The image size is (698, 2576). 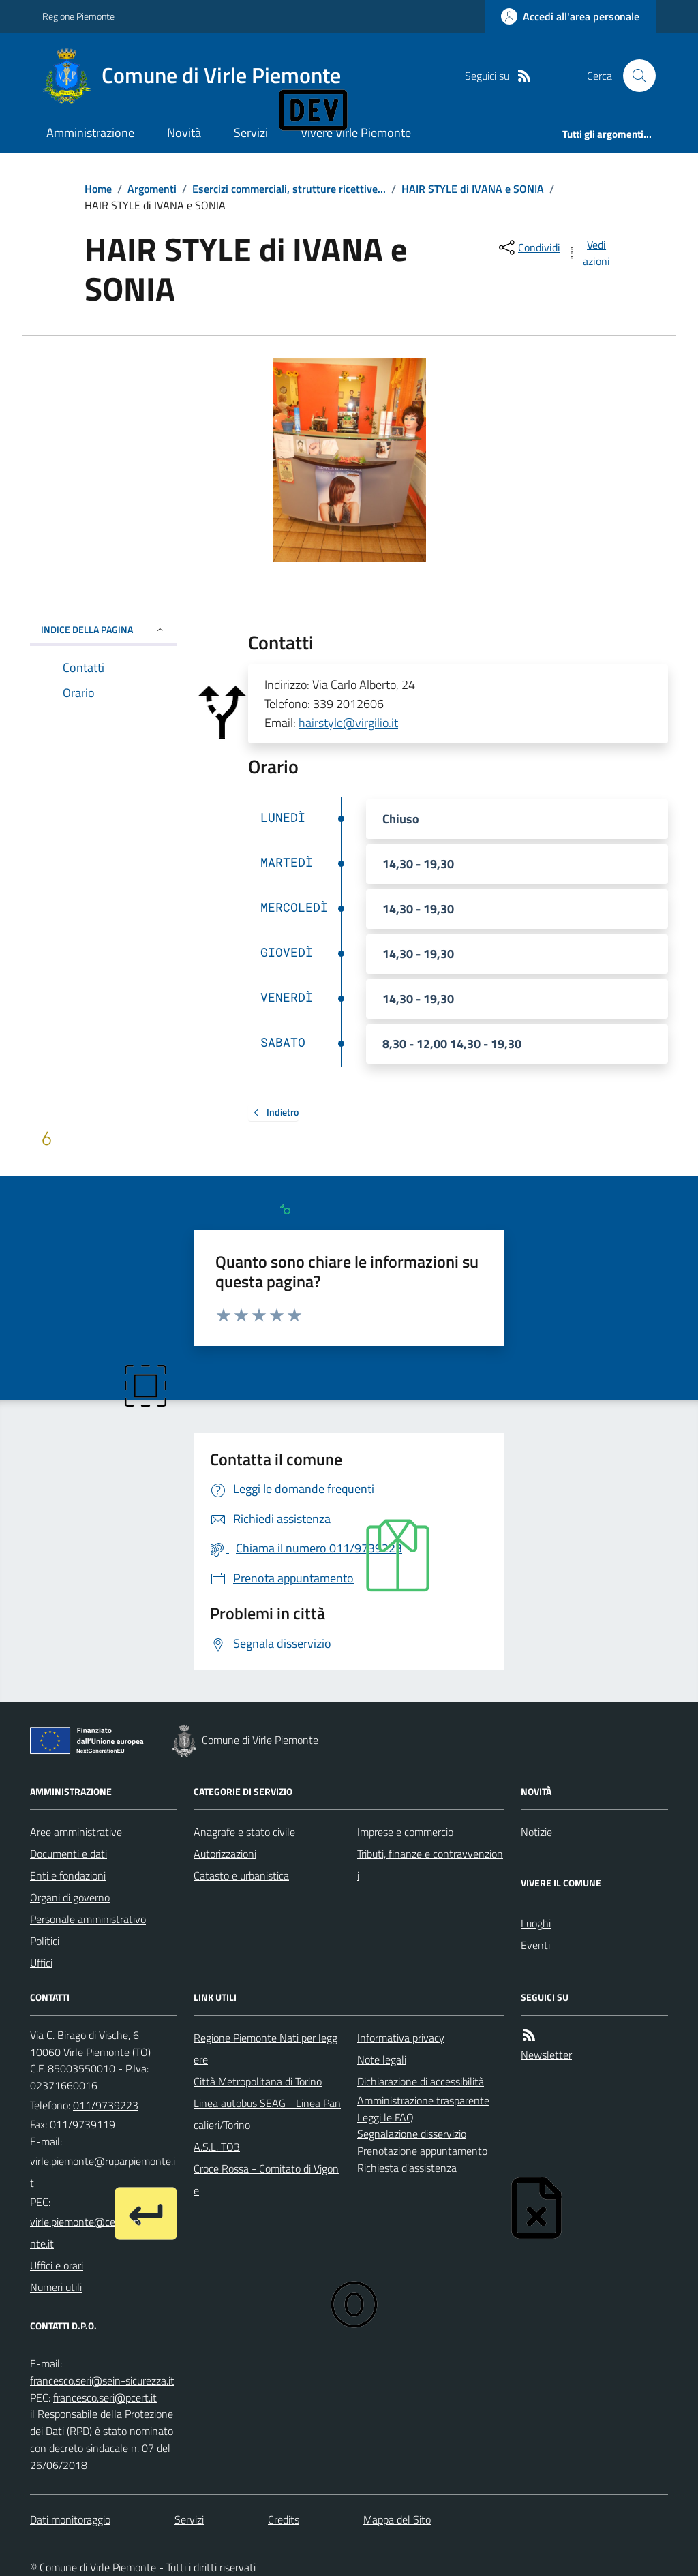 I want to click on press enter or return key, so click(x=146, y=2213).